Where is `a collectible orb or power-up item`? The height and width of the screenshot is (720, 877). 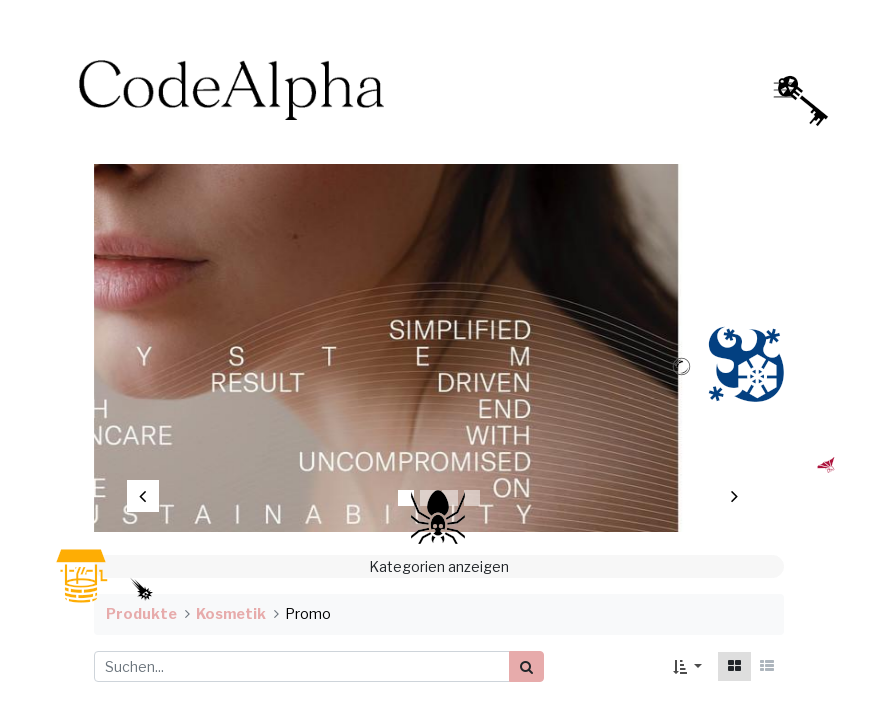
a collectible orb or power-up item is located at coordinates (681, 366).